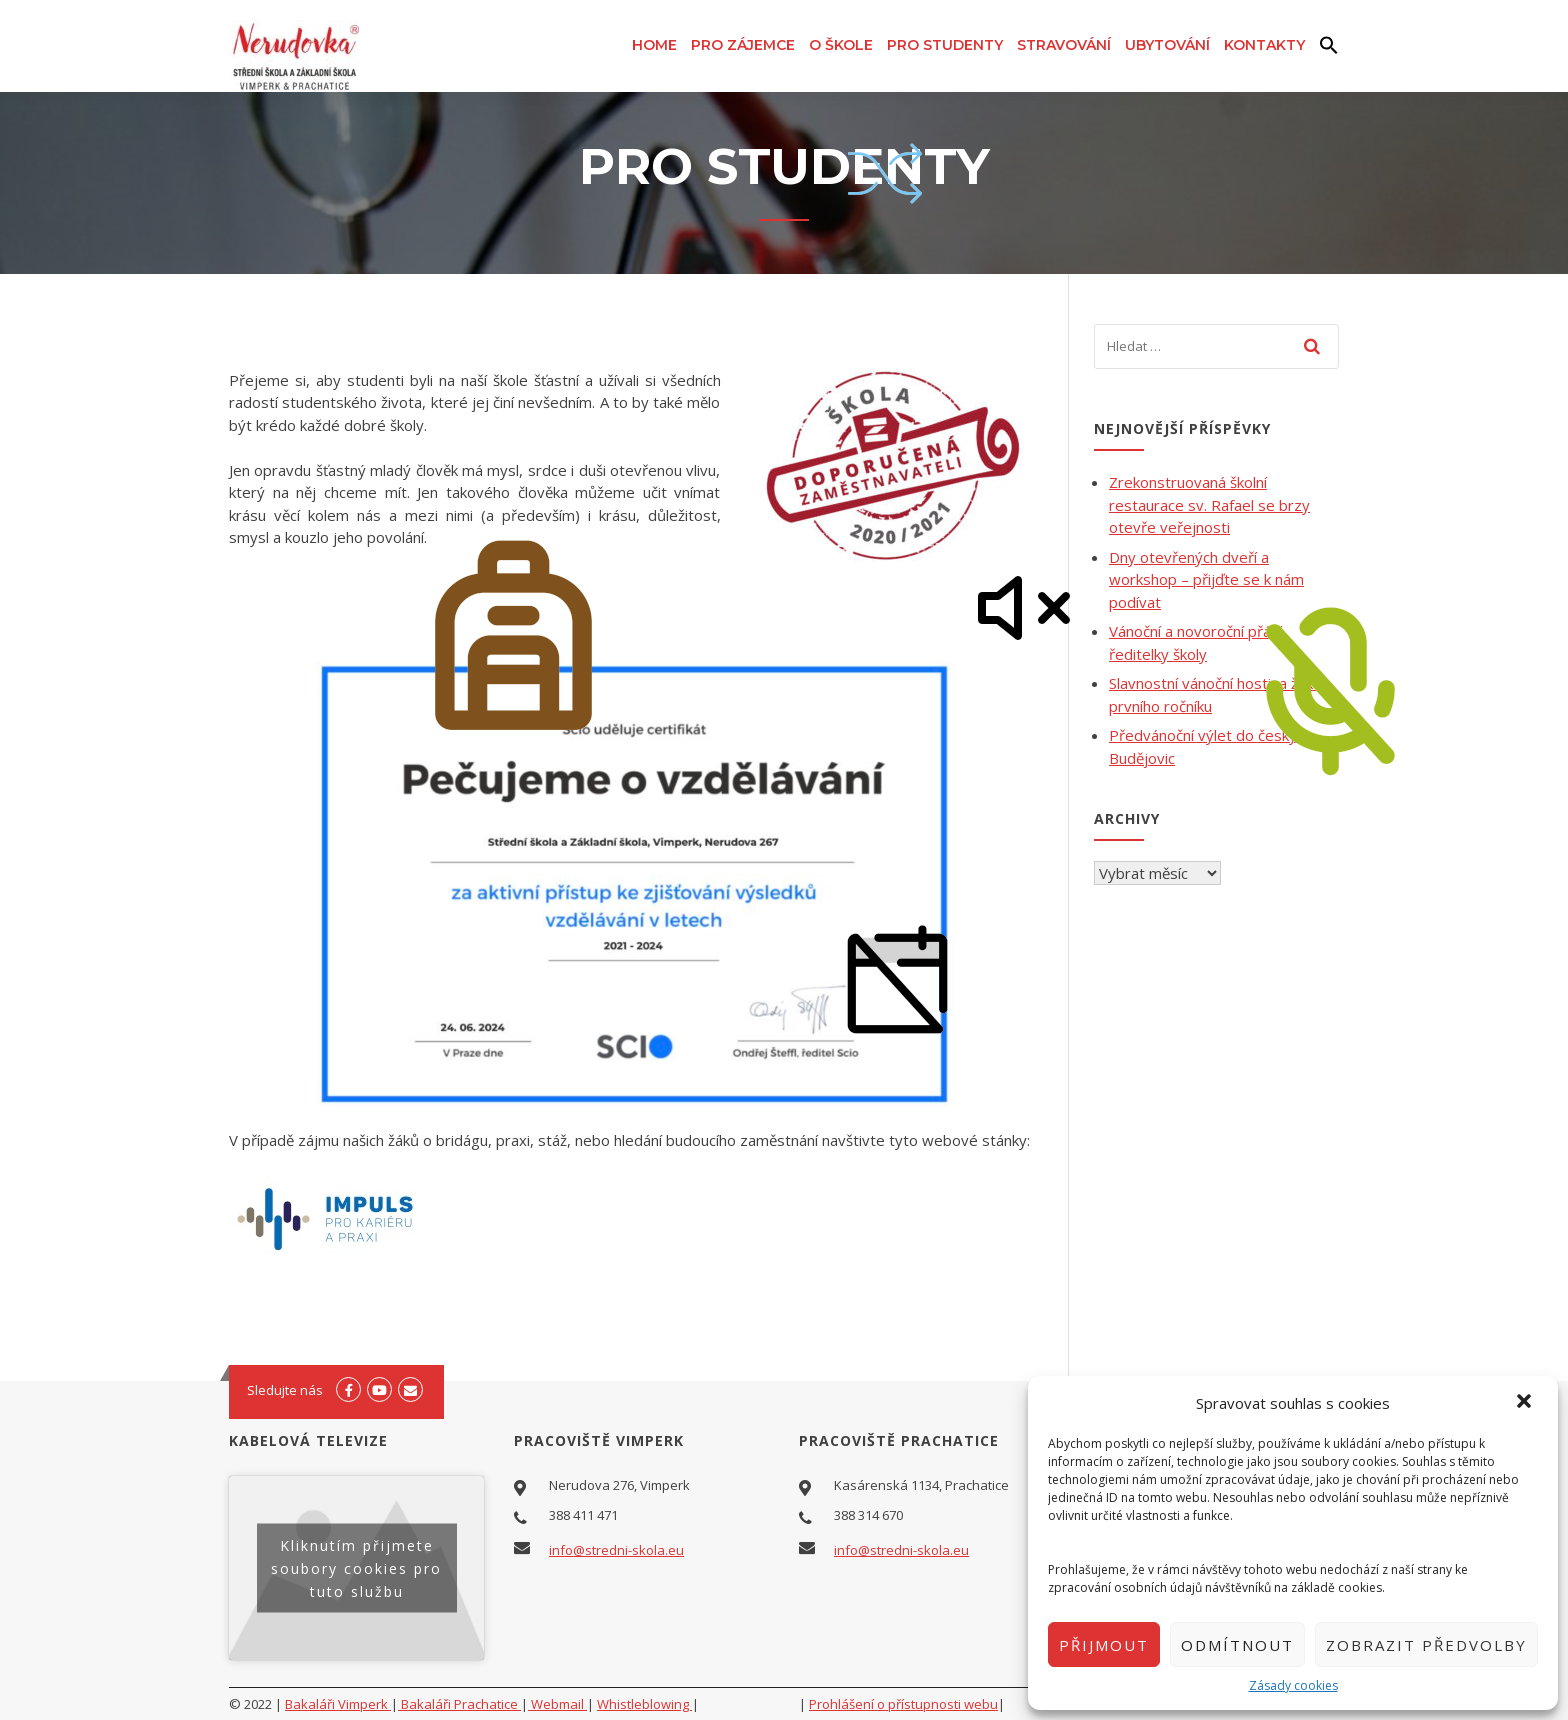 This screenshot has height=1720, width=1568. Describe the element at coordinates (513, 638) in the screenshot. I see `access your inventory or stored items` at that location.